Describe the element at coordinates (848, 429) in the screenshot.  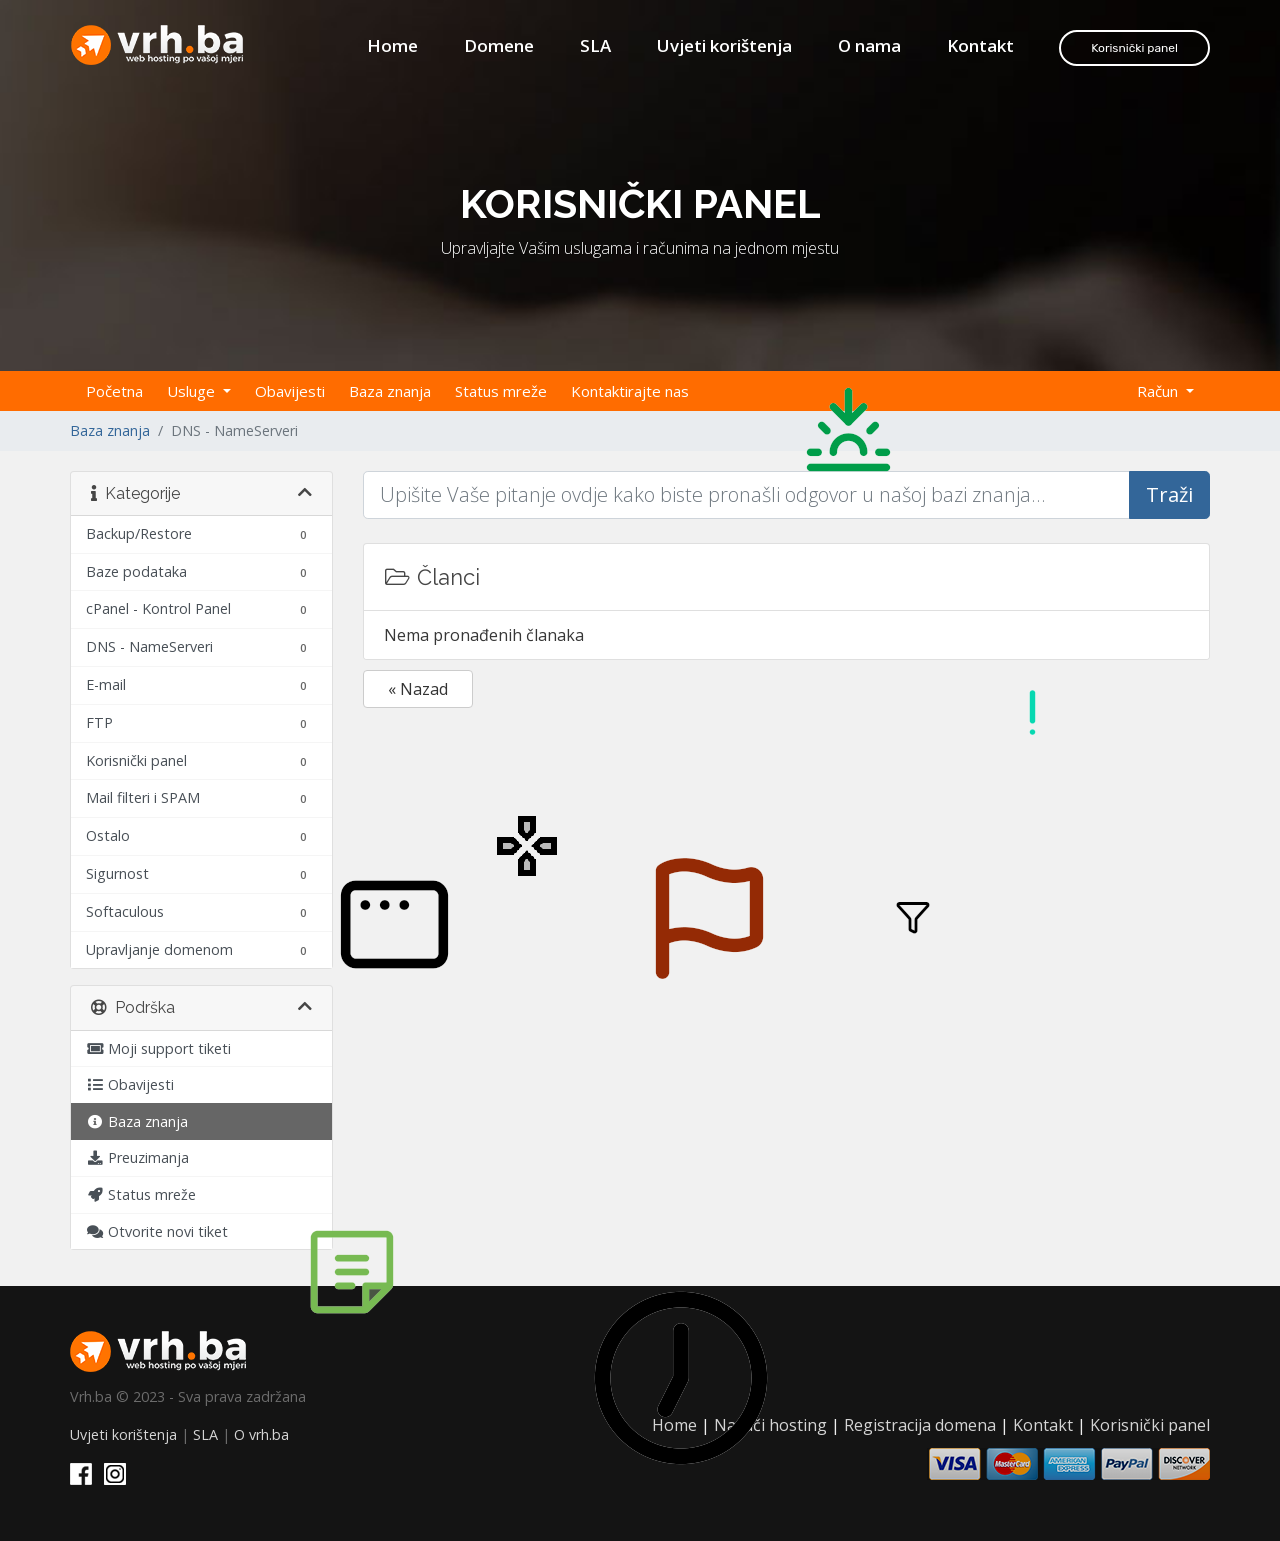
I see `set display to evening or night mode` at that location.